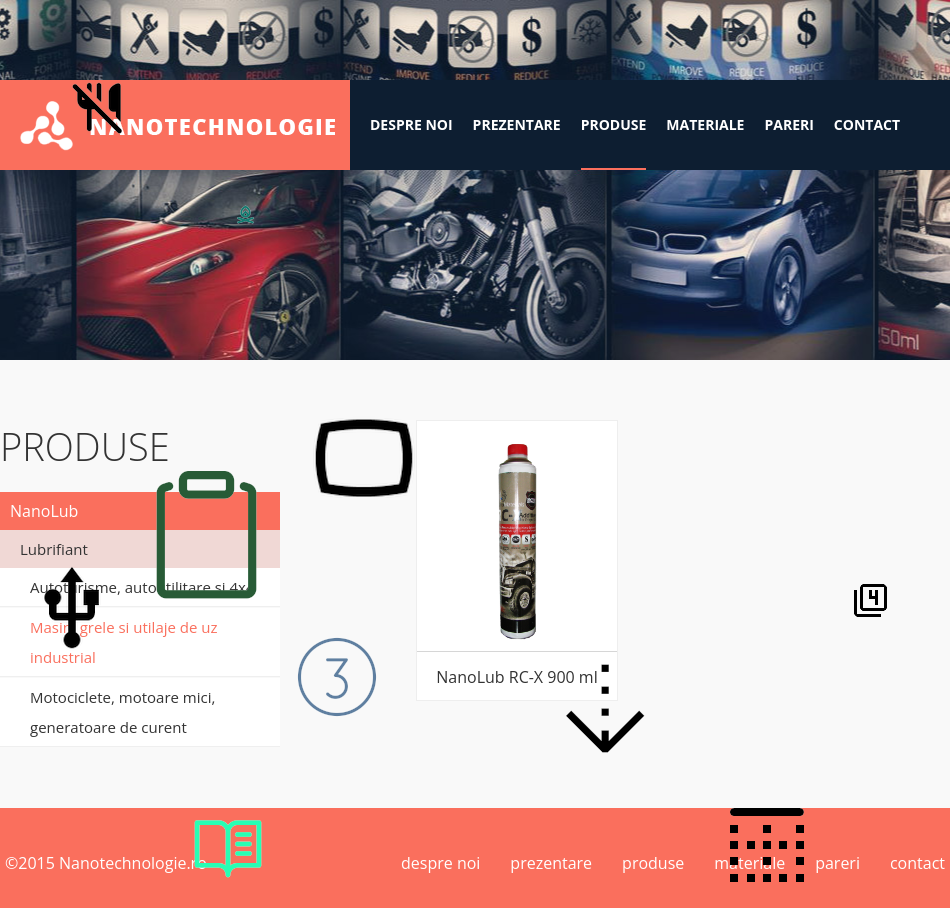 The width and height of the screenshot is (950, 908). What do you see at coordinates (767, 845) in the screenshot?
I see `apply border to top edge of cell or table` at bounding box center [767, 845].